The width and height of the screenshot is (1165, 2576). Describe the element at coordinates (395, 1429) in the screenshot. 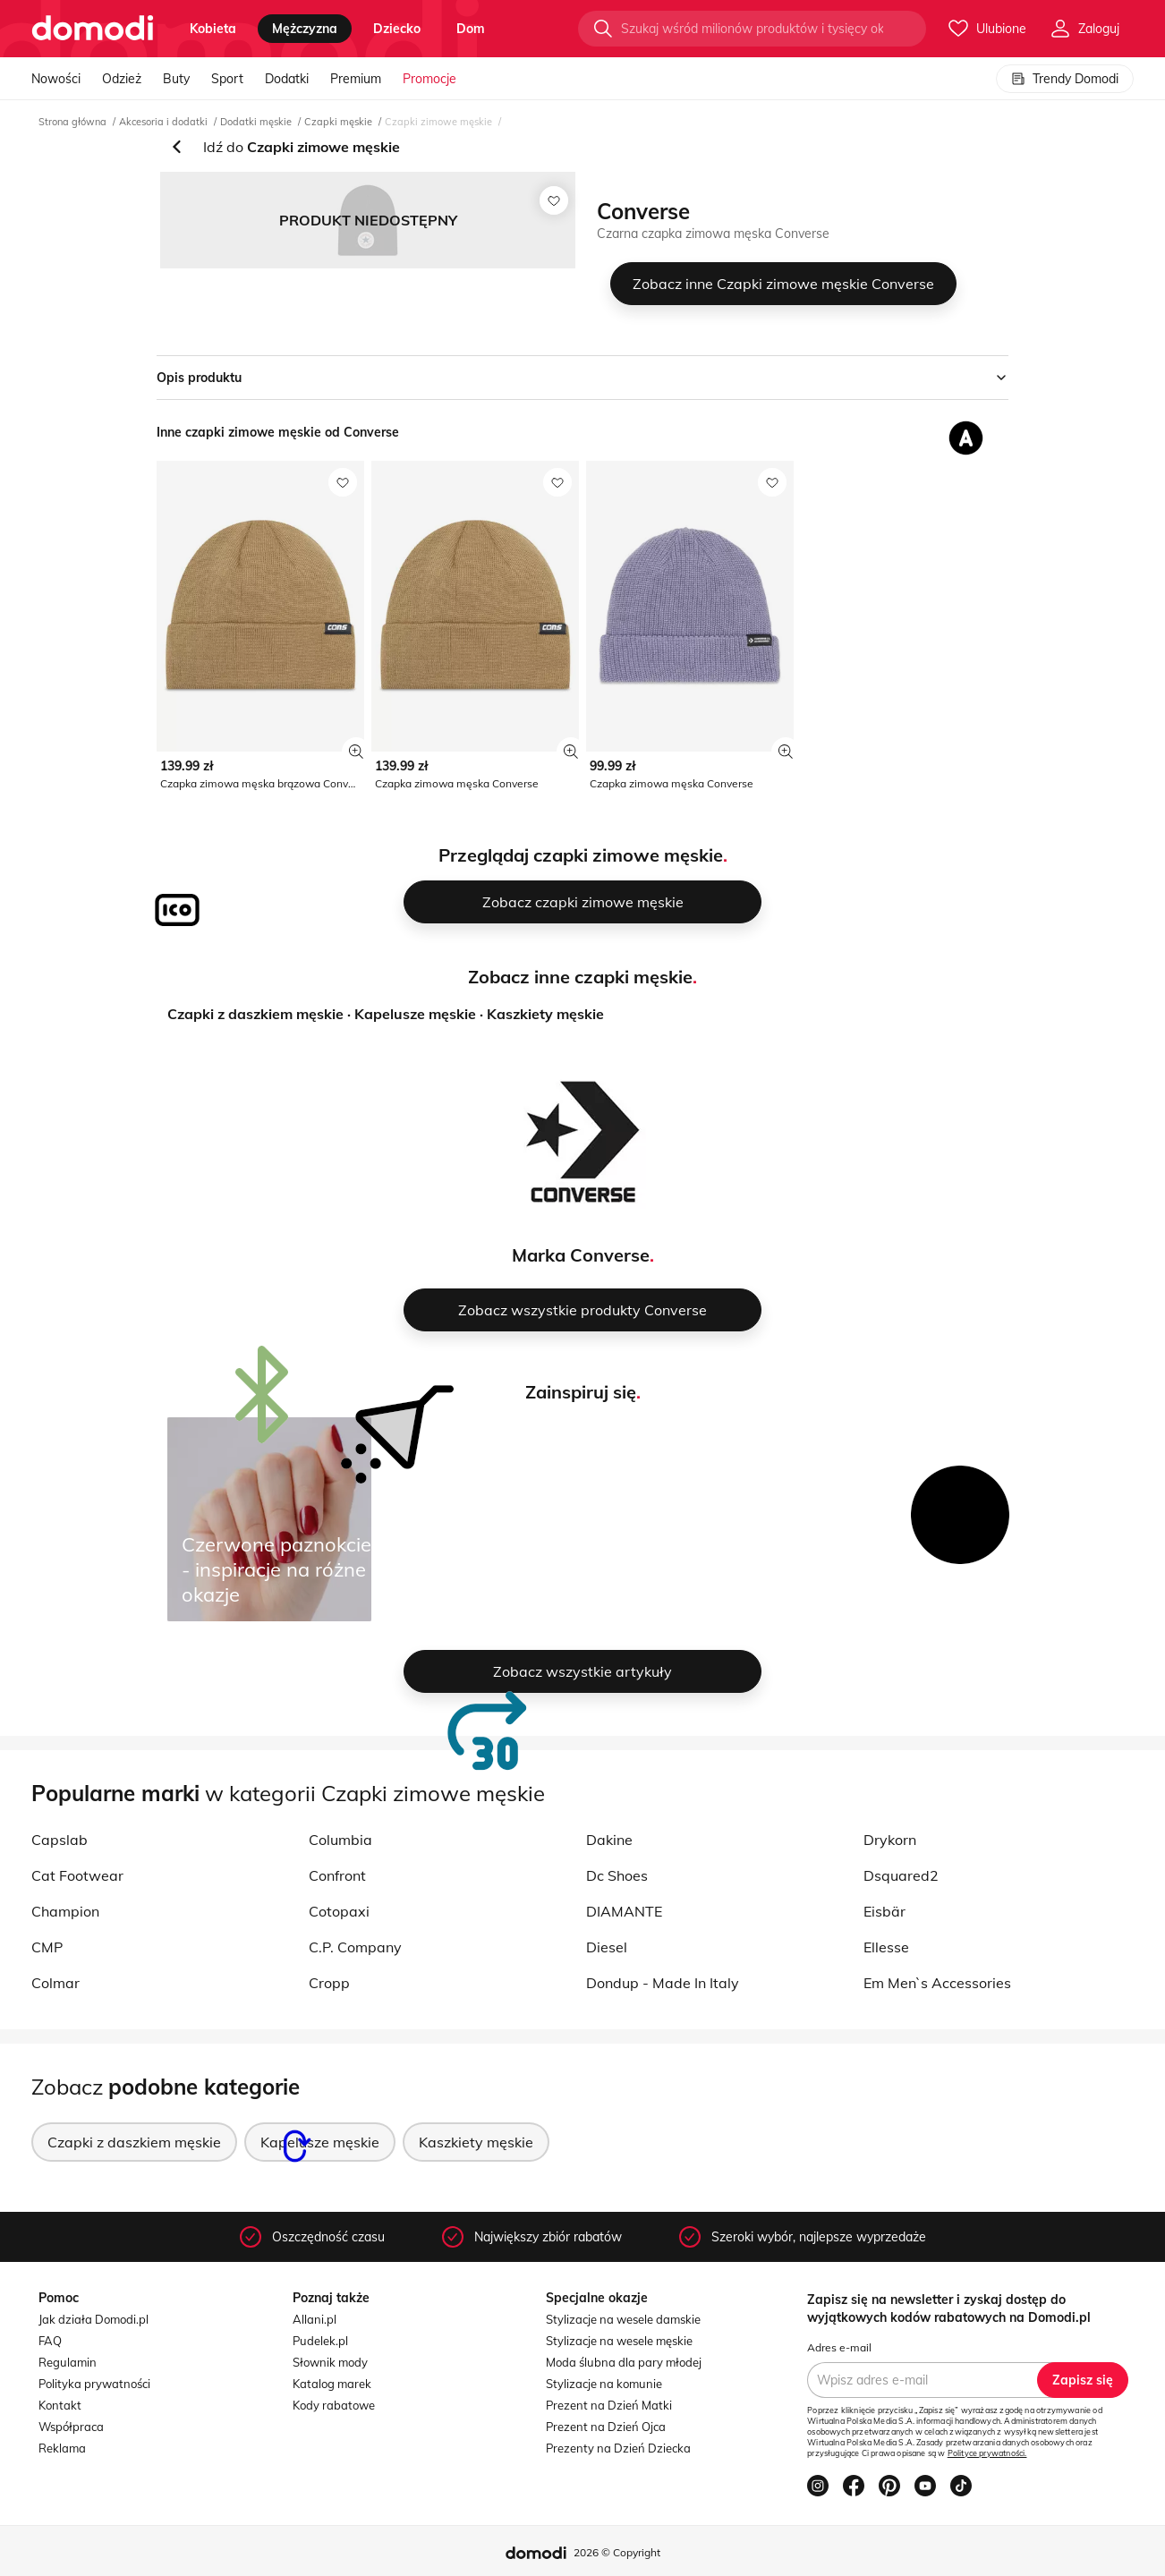

I see `filter or sort content` at that location.